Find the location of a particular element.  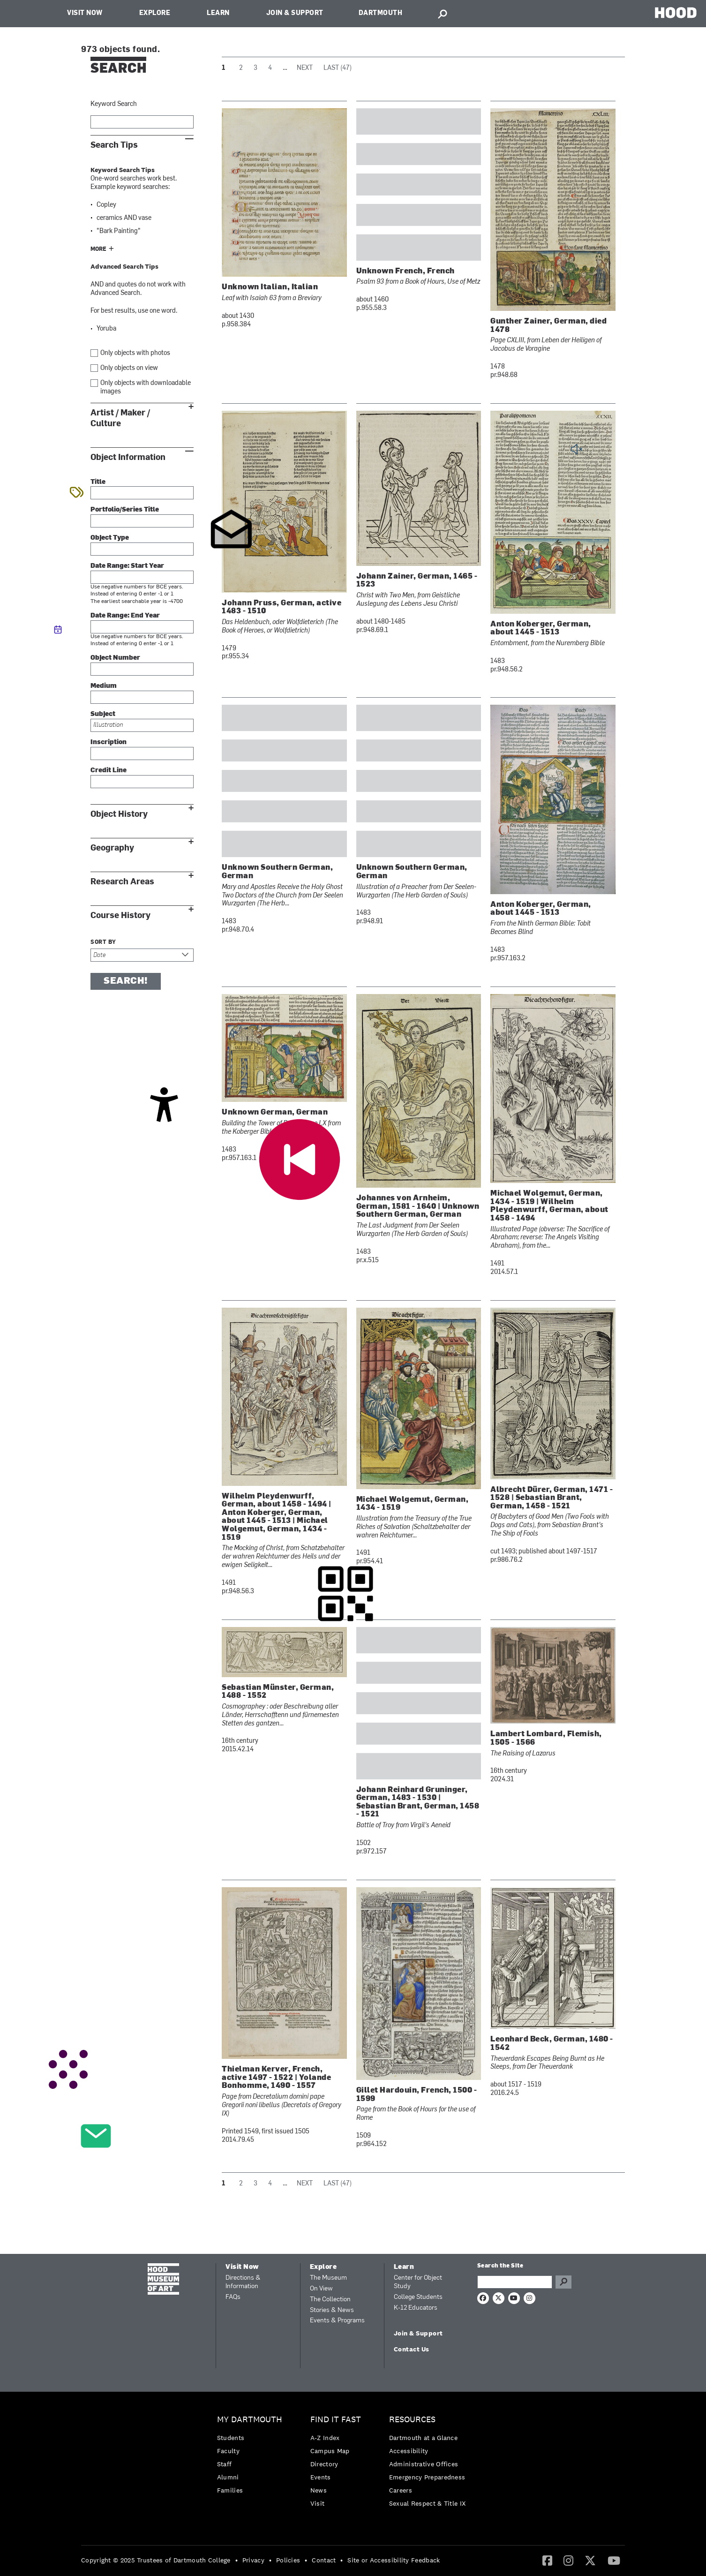

manage tags or labels is located at coordinates (76, 491).